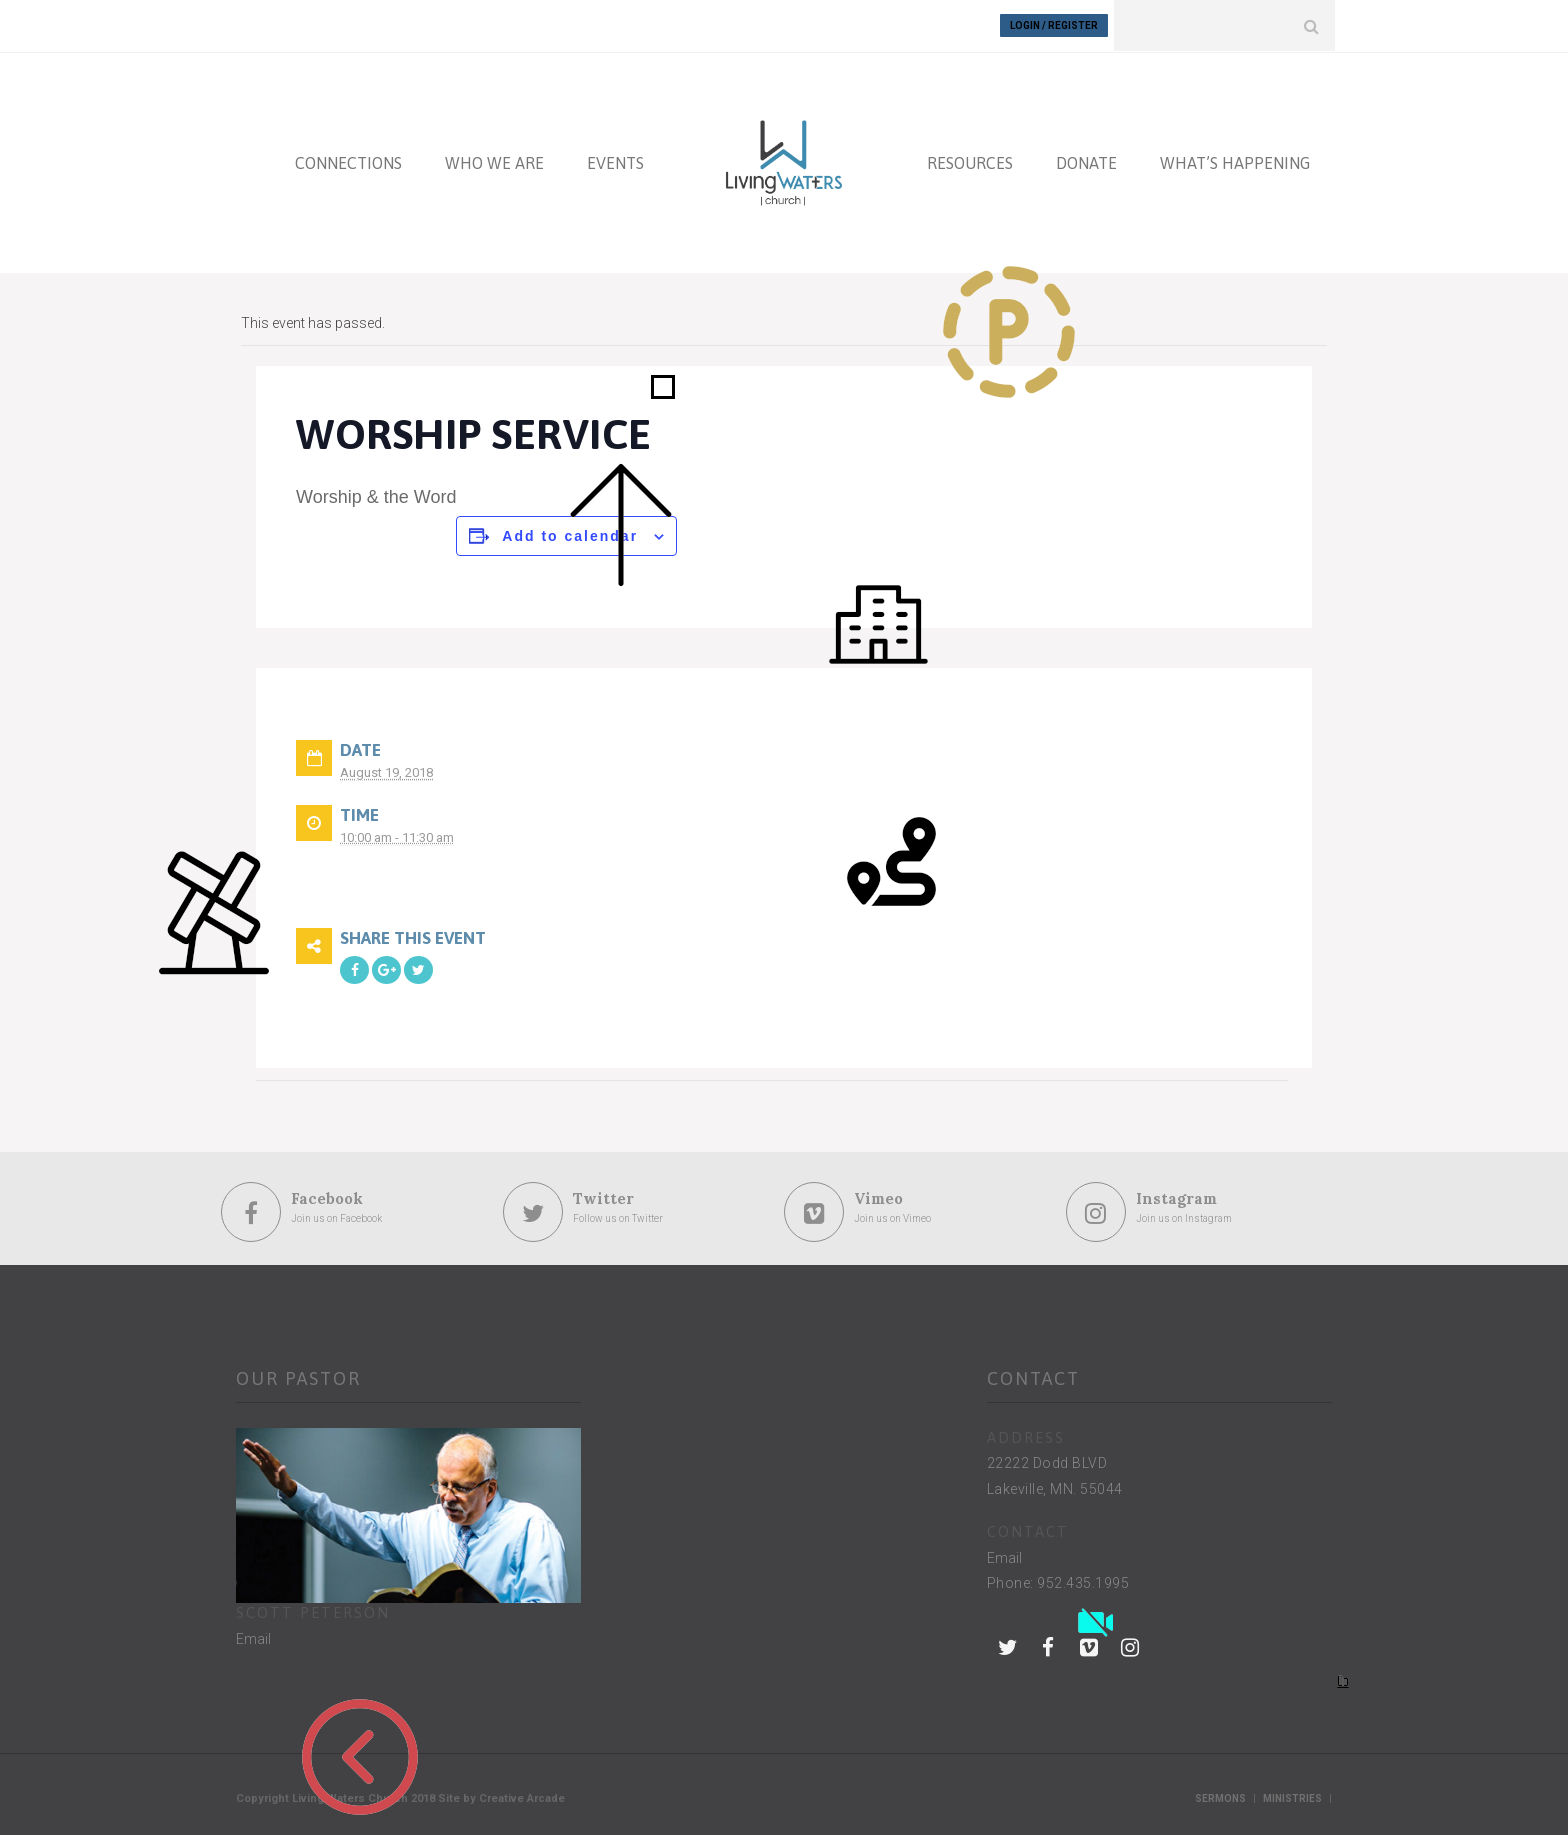 This screenshot has width=1568, height=1835. Describe the element at coordinates (878, 624) in the screenshot. I see `view apartment or residential properties` at that location.